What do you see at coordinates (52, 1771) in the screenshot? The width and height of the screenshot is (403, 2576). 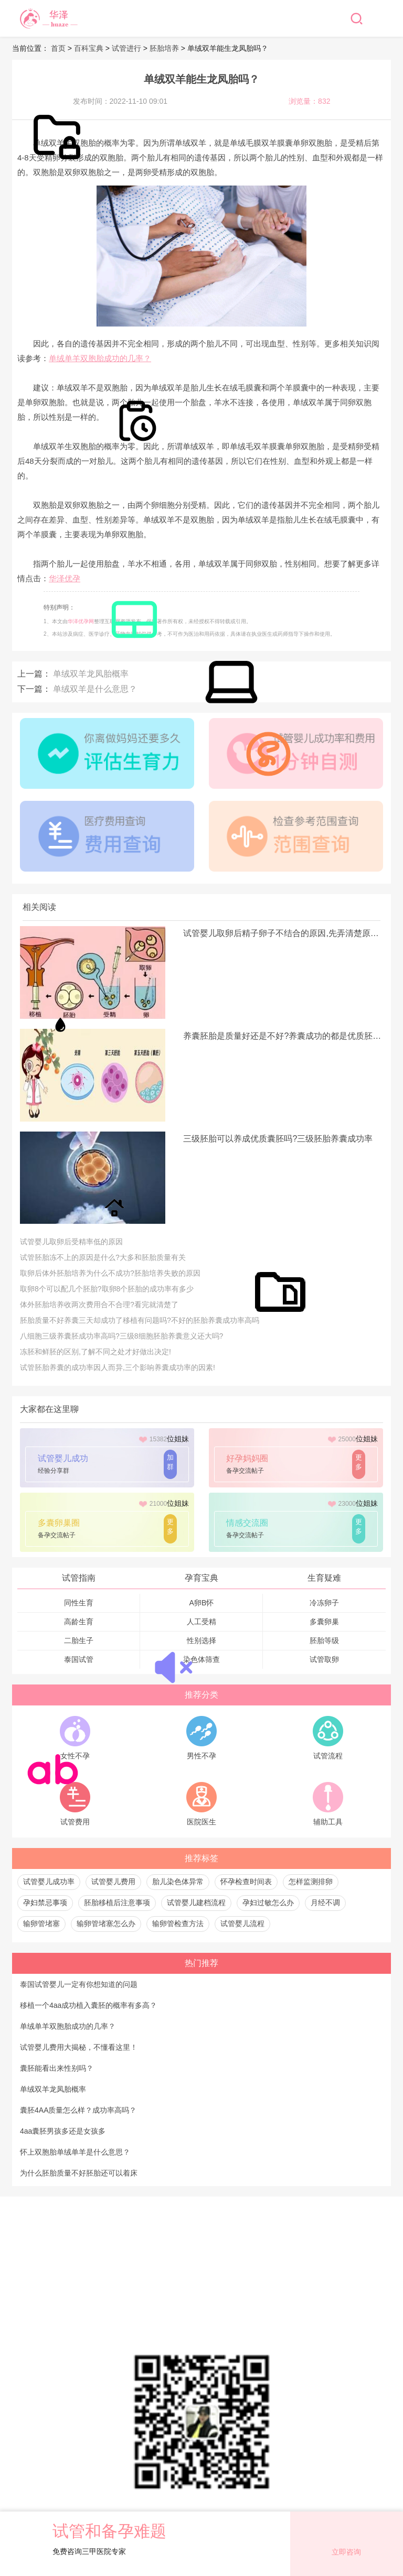 I see `convert text to lowercase` at bounding box center [52, 1771].